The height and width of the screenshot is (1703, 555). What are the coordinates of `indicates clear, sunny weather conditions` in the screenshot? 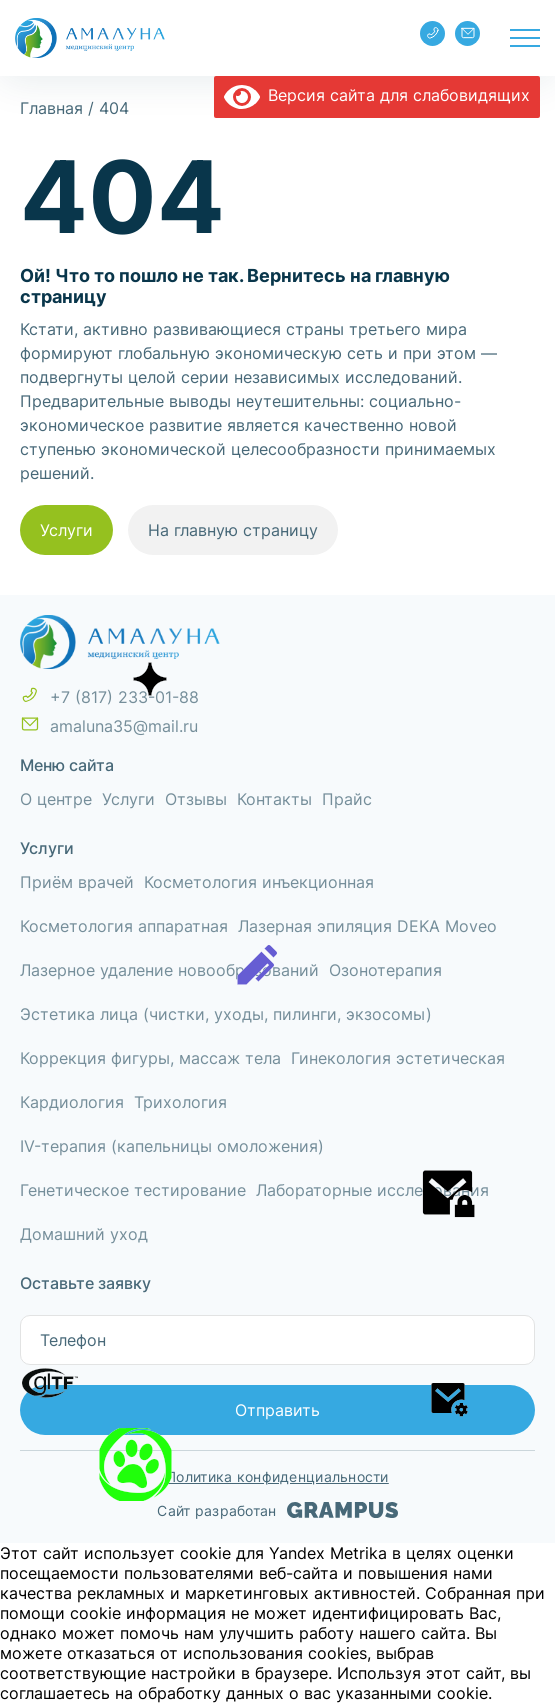 It's located at (150, 679).